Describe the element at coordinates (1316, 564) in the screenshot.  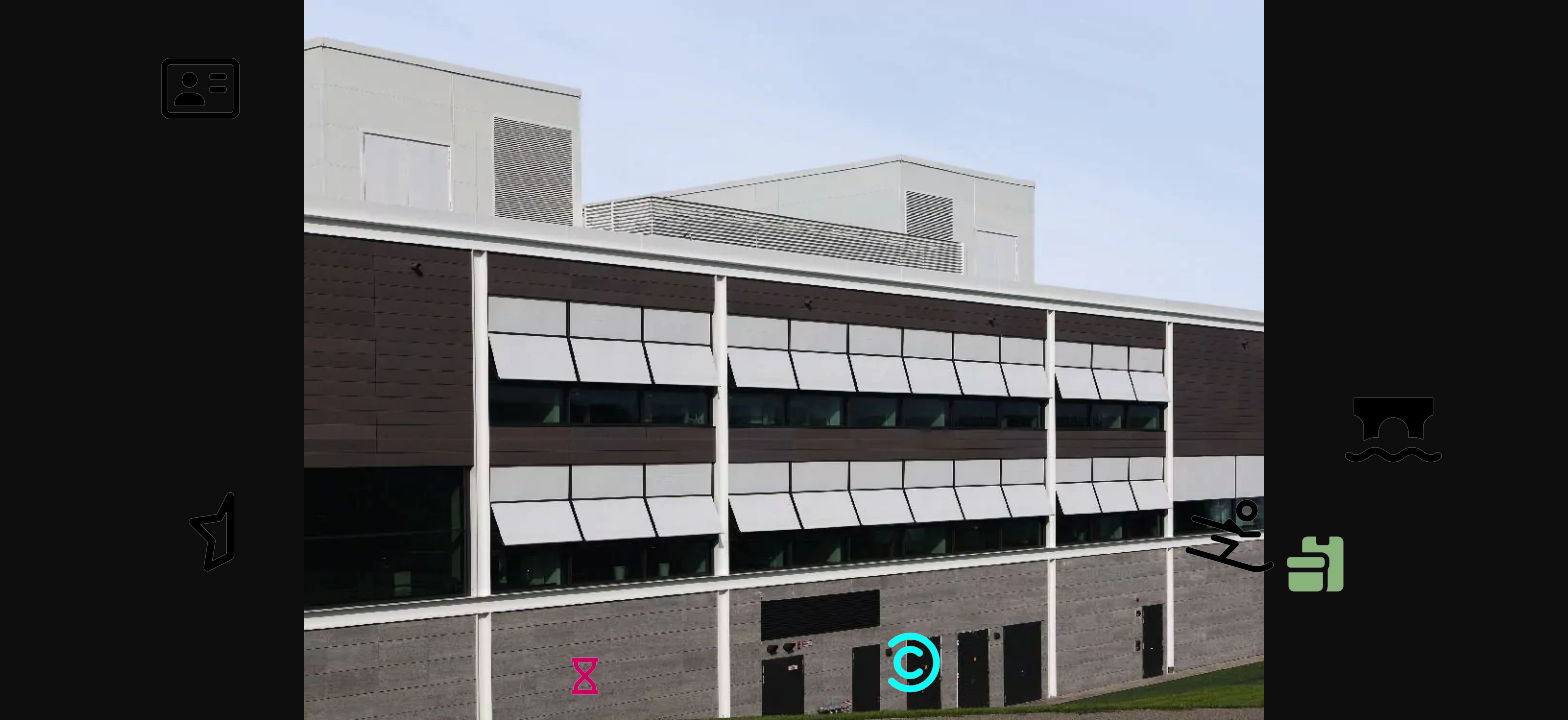
I see `view packing or shipping status` at that location.